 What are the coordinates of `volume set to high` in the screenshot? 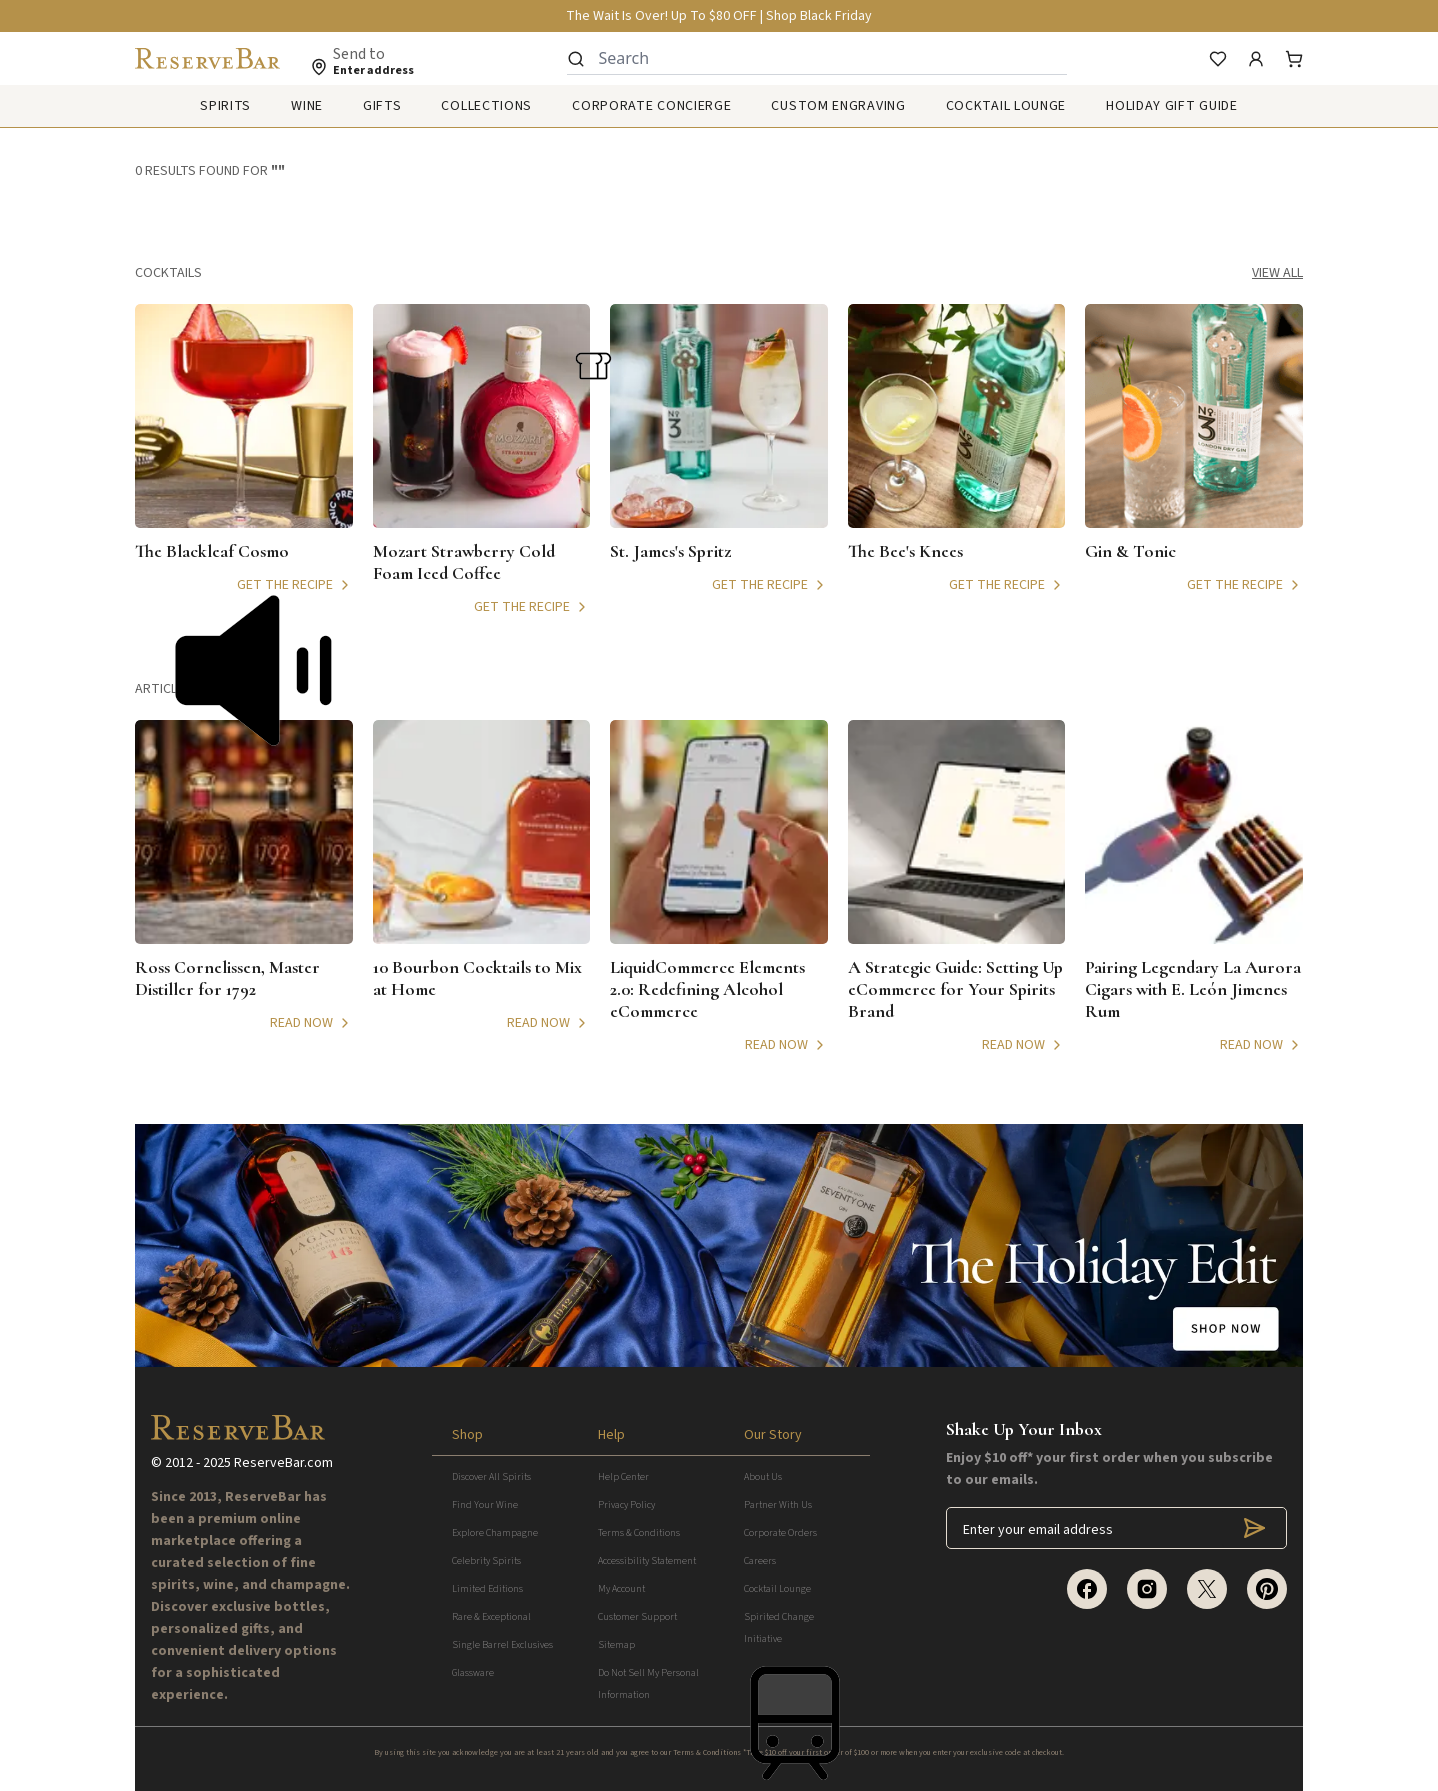 It's located at (250, 670).